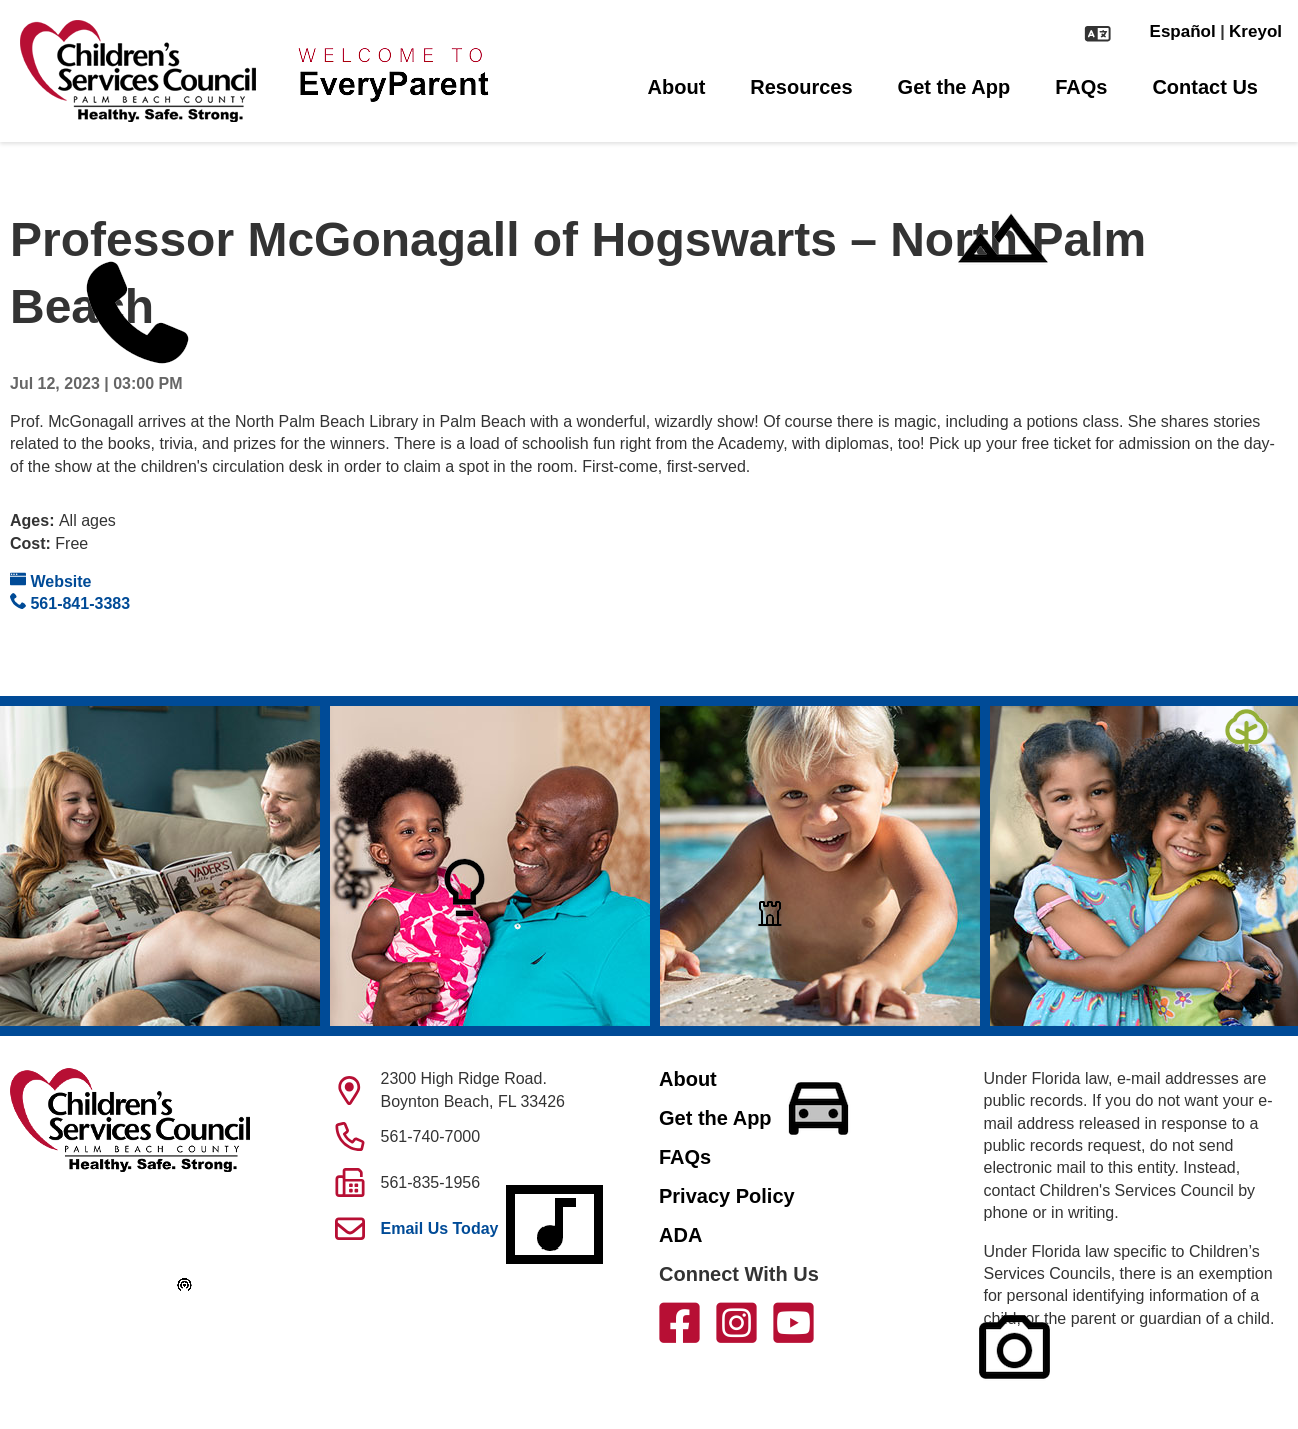 The width and height of the screenshot is (1298, 1429). What do you see at coordinates (464, 887) in the screenshot?
I see `view tips or suggestions` at bounding box center [464, 887].